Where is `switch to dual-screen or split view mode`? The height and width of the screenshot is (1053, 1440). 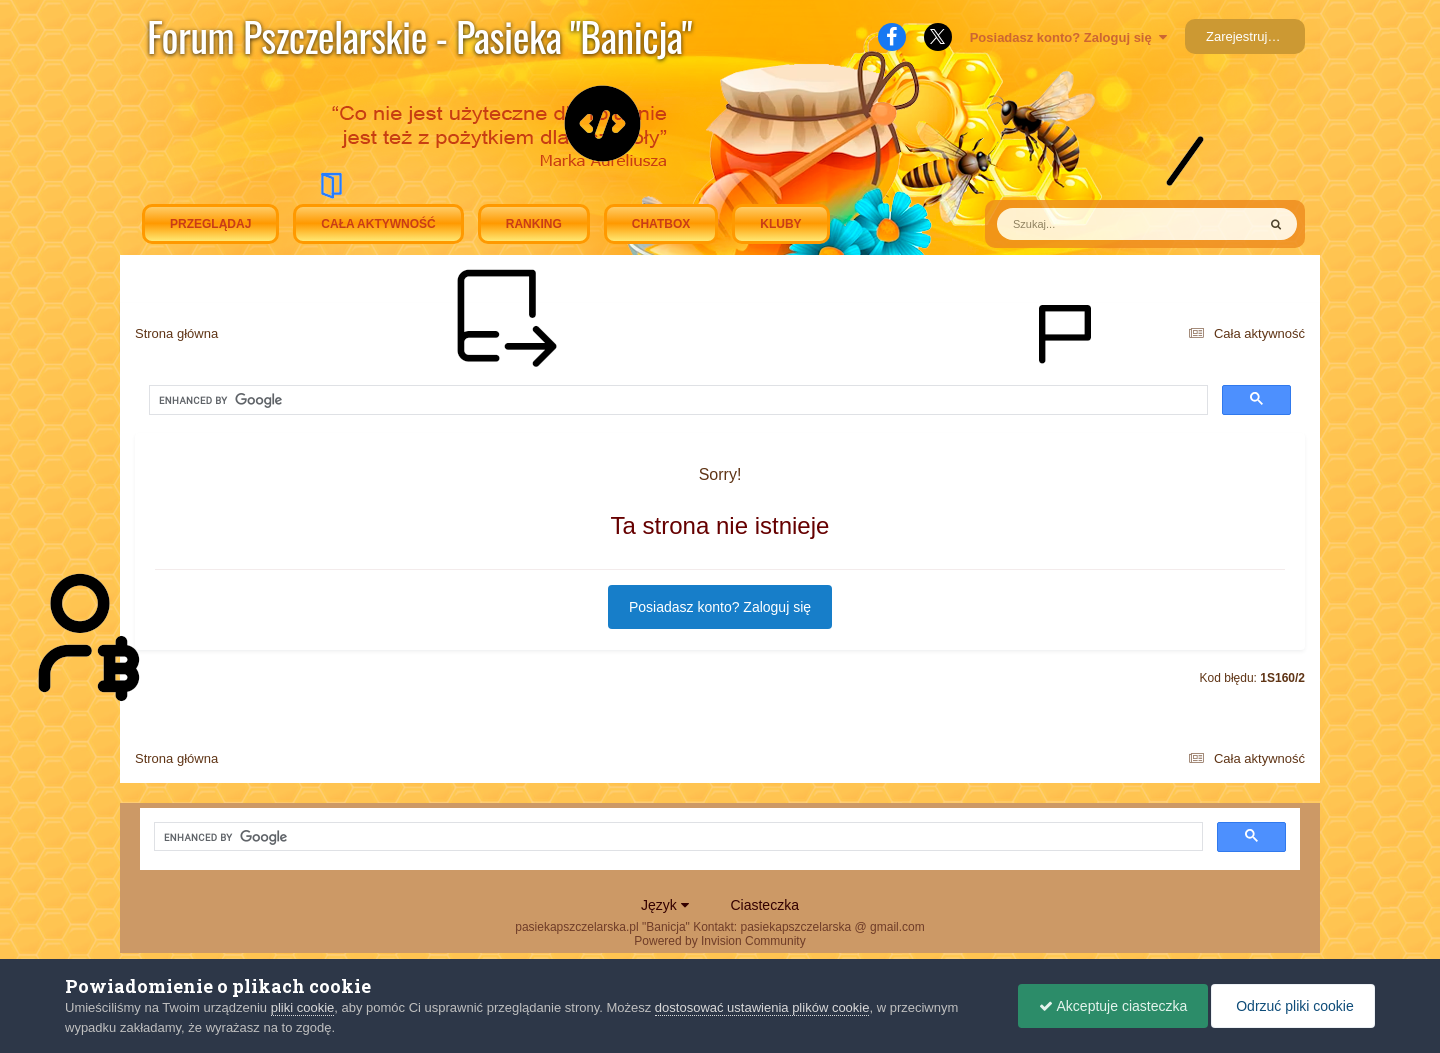 switch to dual-screen or split view mode is located at coordinates (331, 184).